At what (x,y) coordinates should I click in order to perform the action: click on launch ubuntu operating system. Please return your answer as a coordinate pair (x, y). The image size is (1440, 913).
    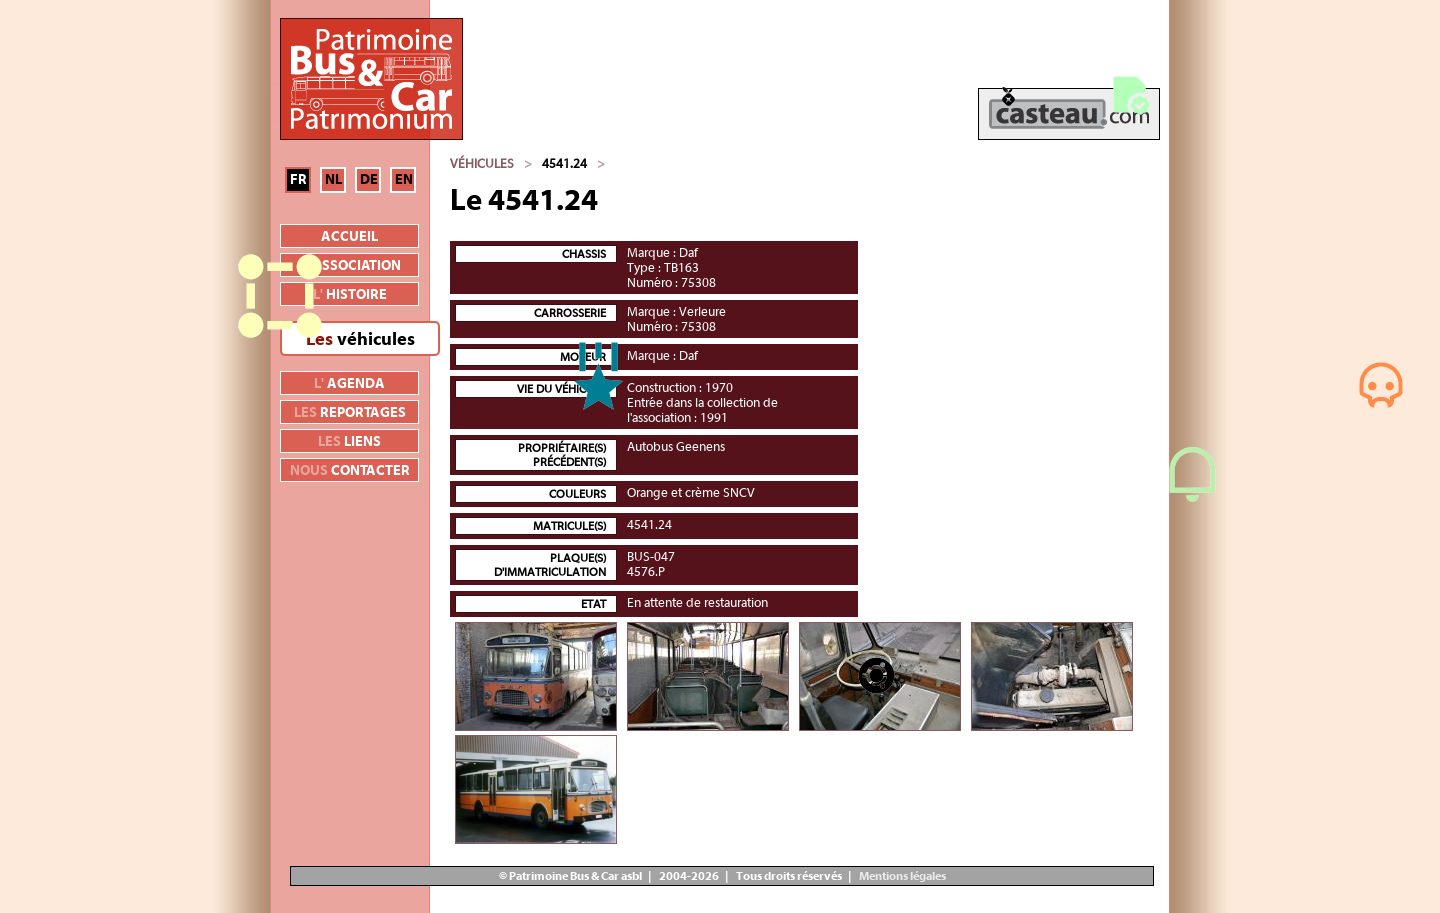
    Looking at the image, I should click on (876, 675).